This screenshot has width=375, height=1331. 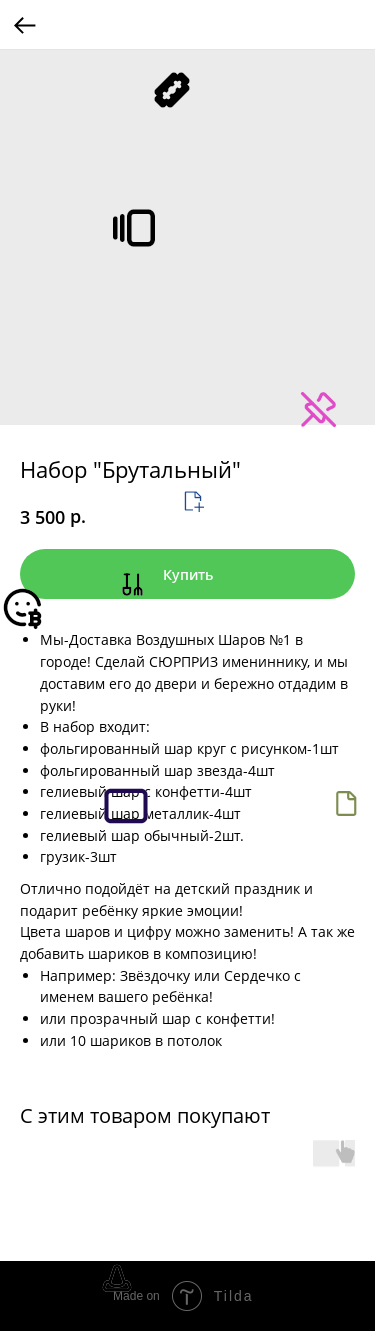 I want to click on view or open a file, so click(x=345, y=803).